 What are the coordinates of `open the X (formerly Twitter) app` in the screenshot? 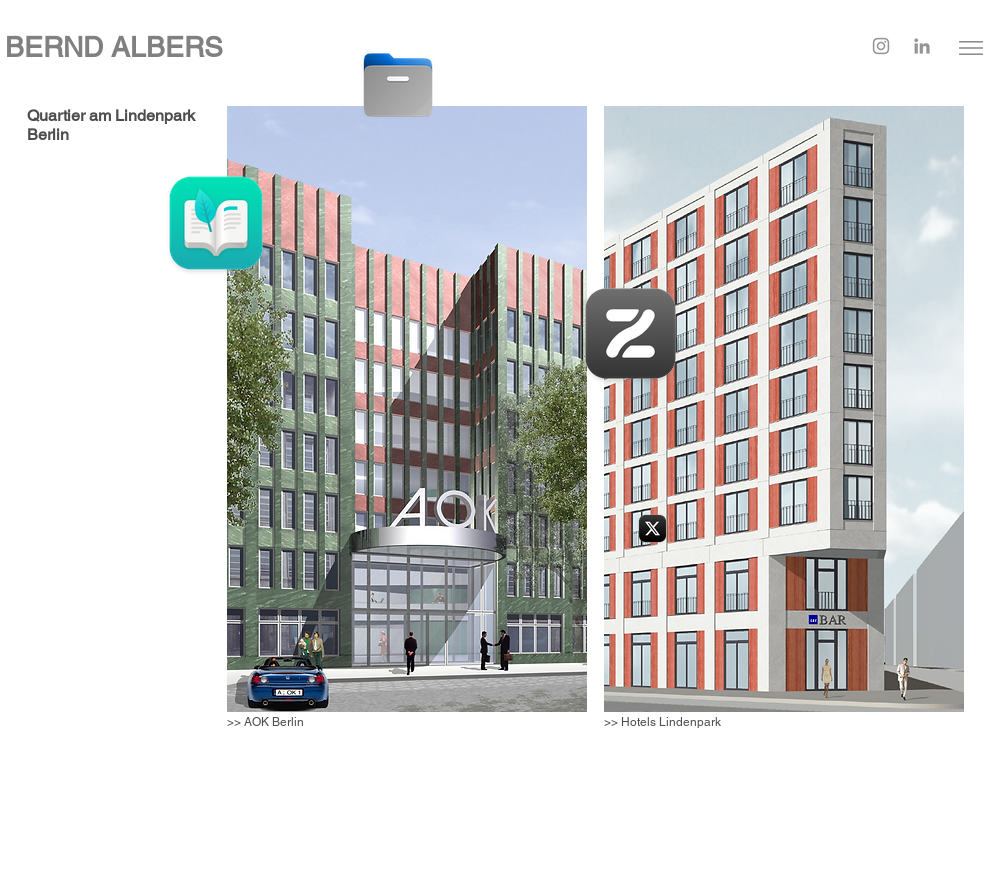 It's located at (652, 528).